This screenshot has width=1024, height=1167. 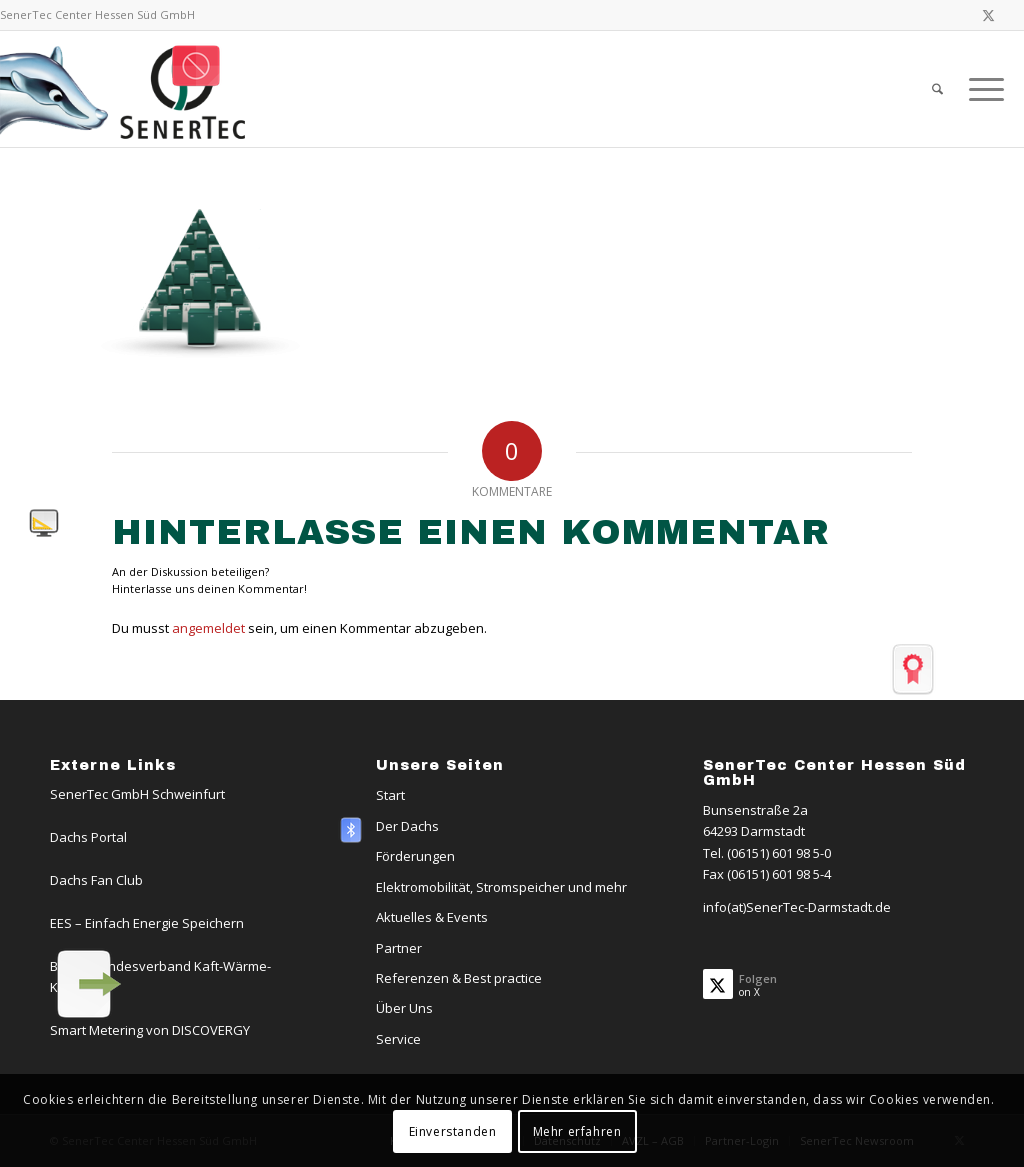 I want to click on indicates bluetooth is currently active and connected, so click(x=351, y=830).